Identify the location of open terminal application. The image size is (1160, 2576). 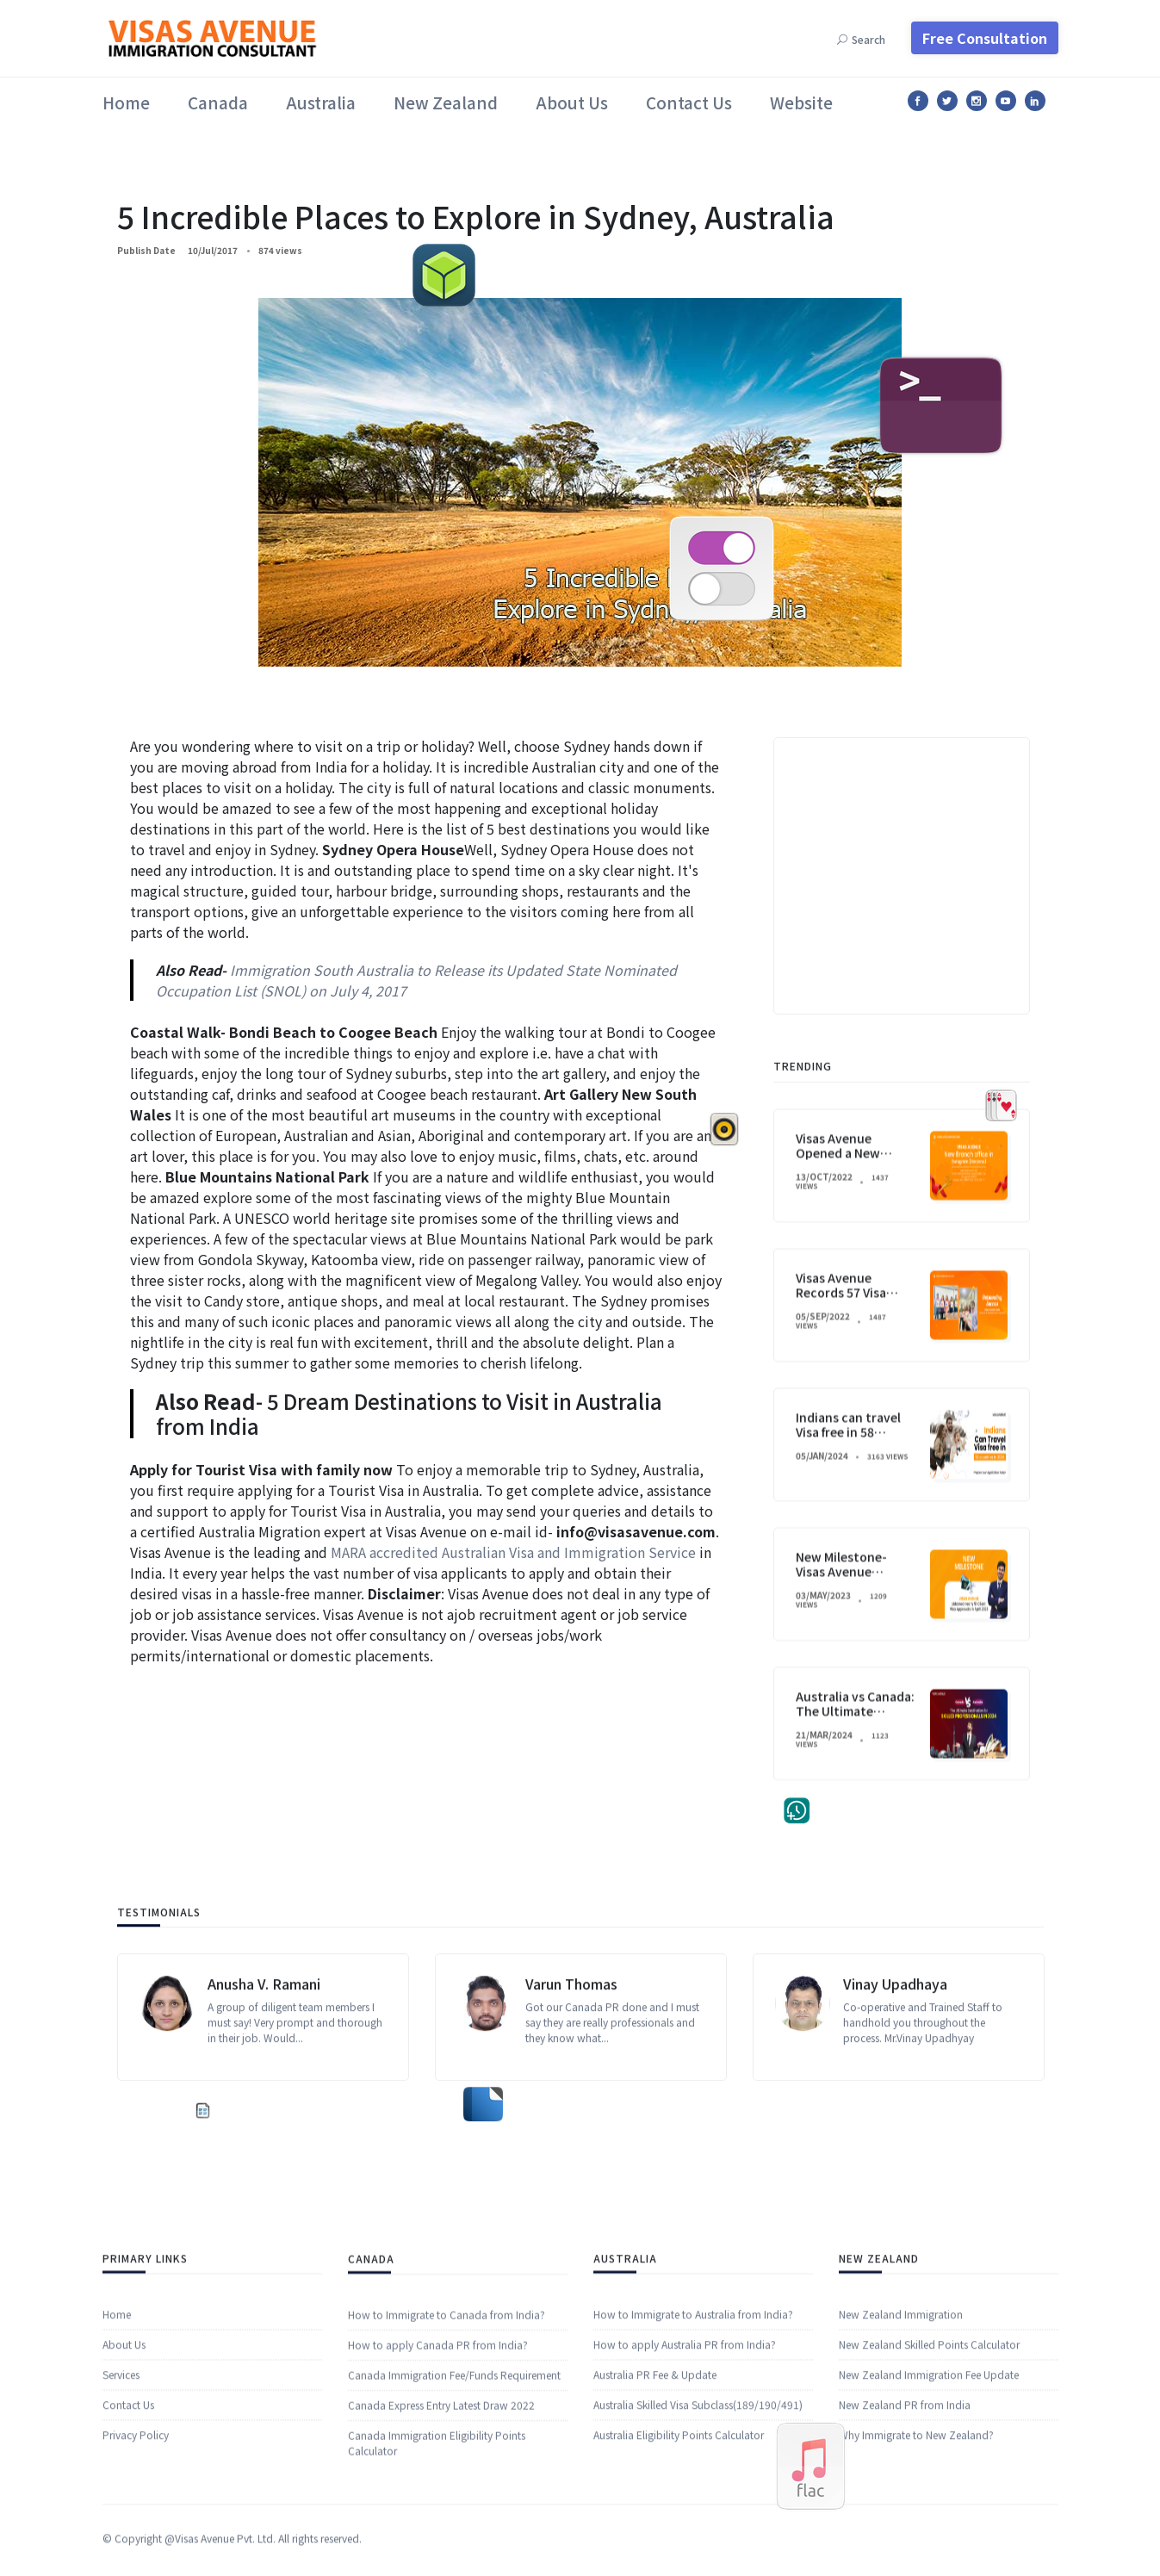
(940, 405).